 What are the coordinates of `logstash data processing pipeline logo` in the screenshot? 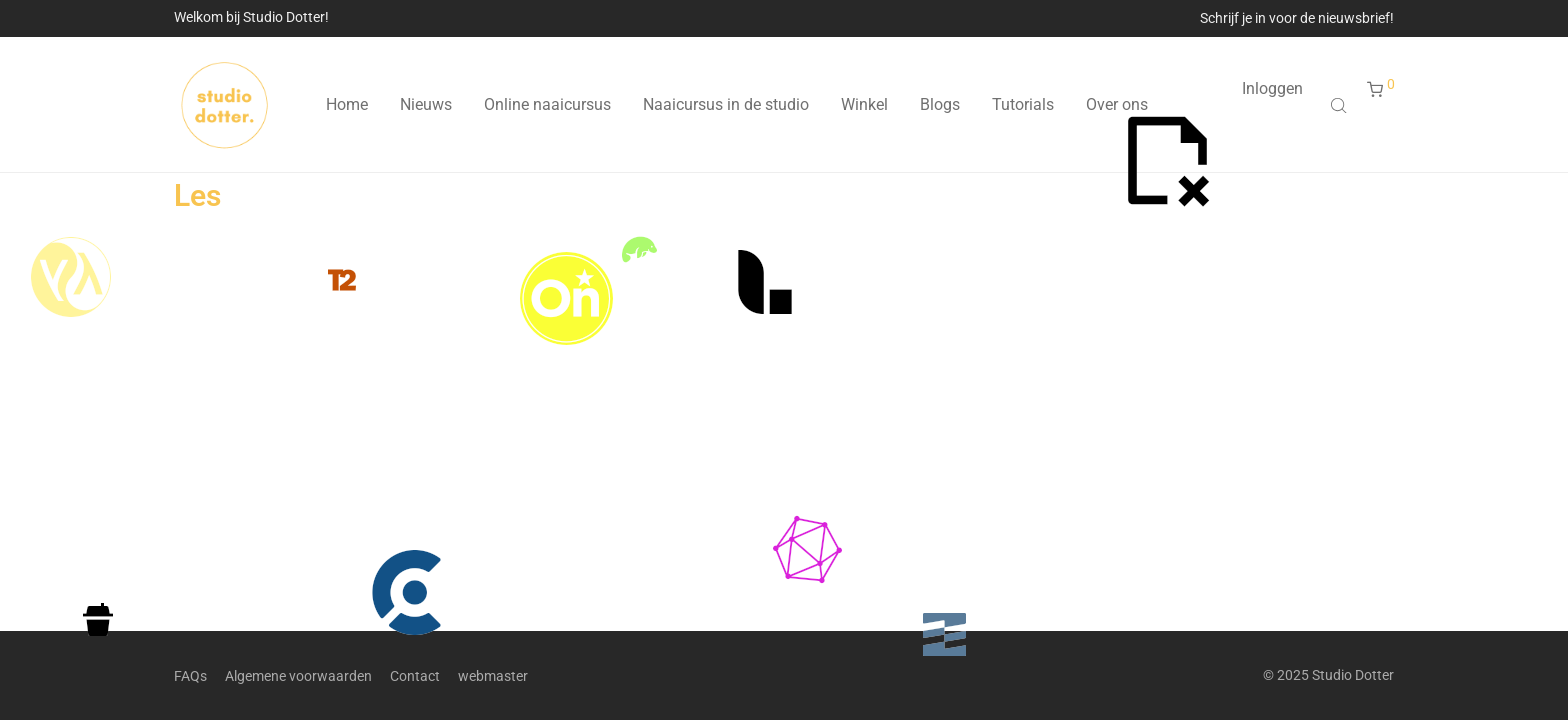 It's located at (765, 282).